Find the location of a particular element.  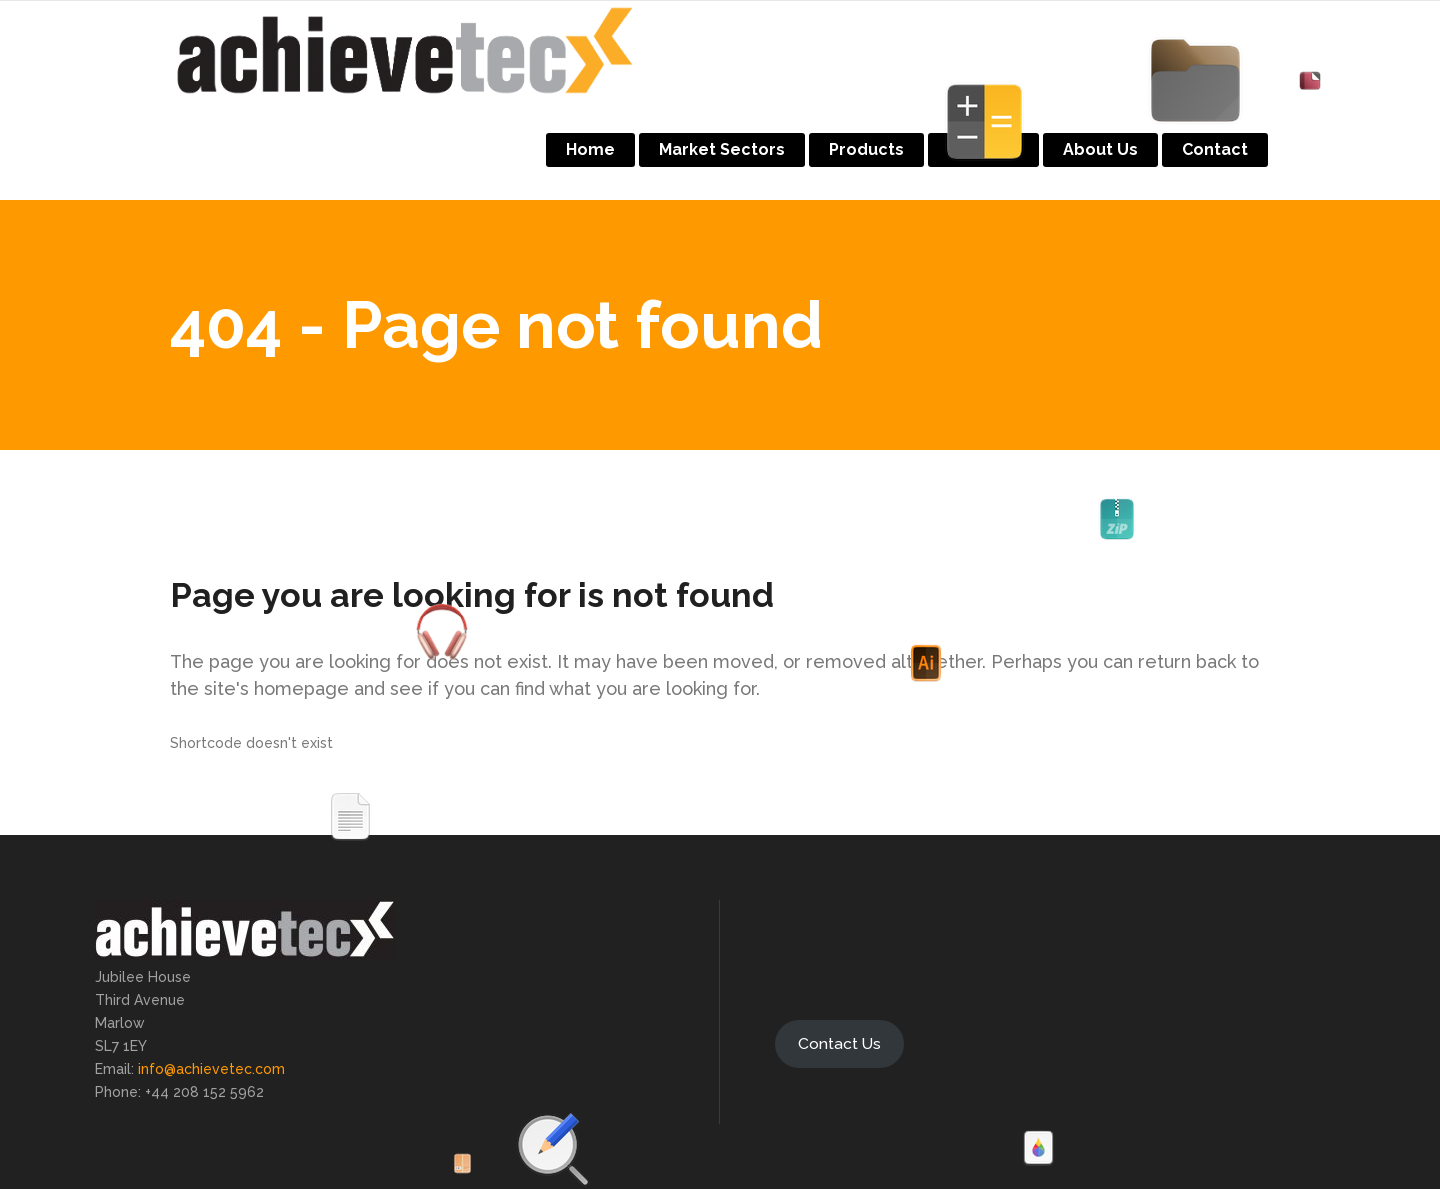

it87 hardware monitoring sensor data file is located at coordinates (1038, 1147).